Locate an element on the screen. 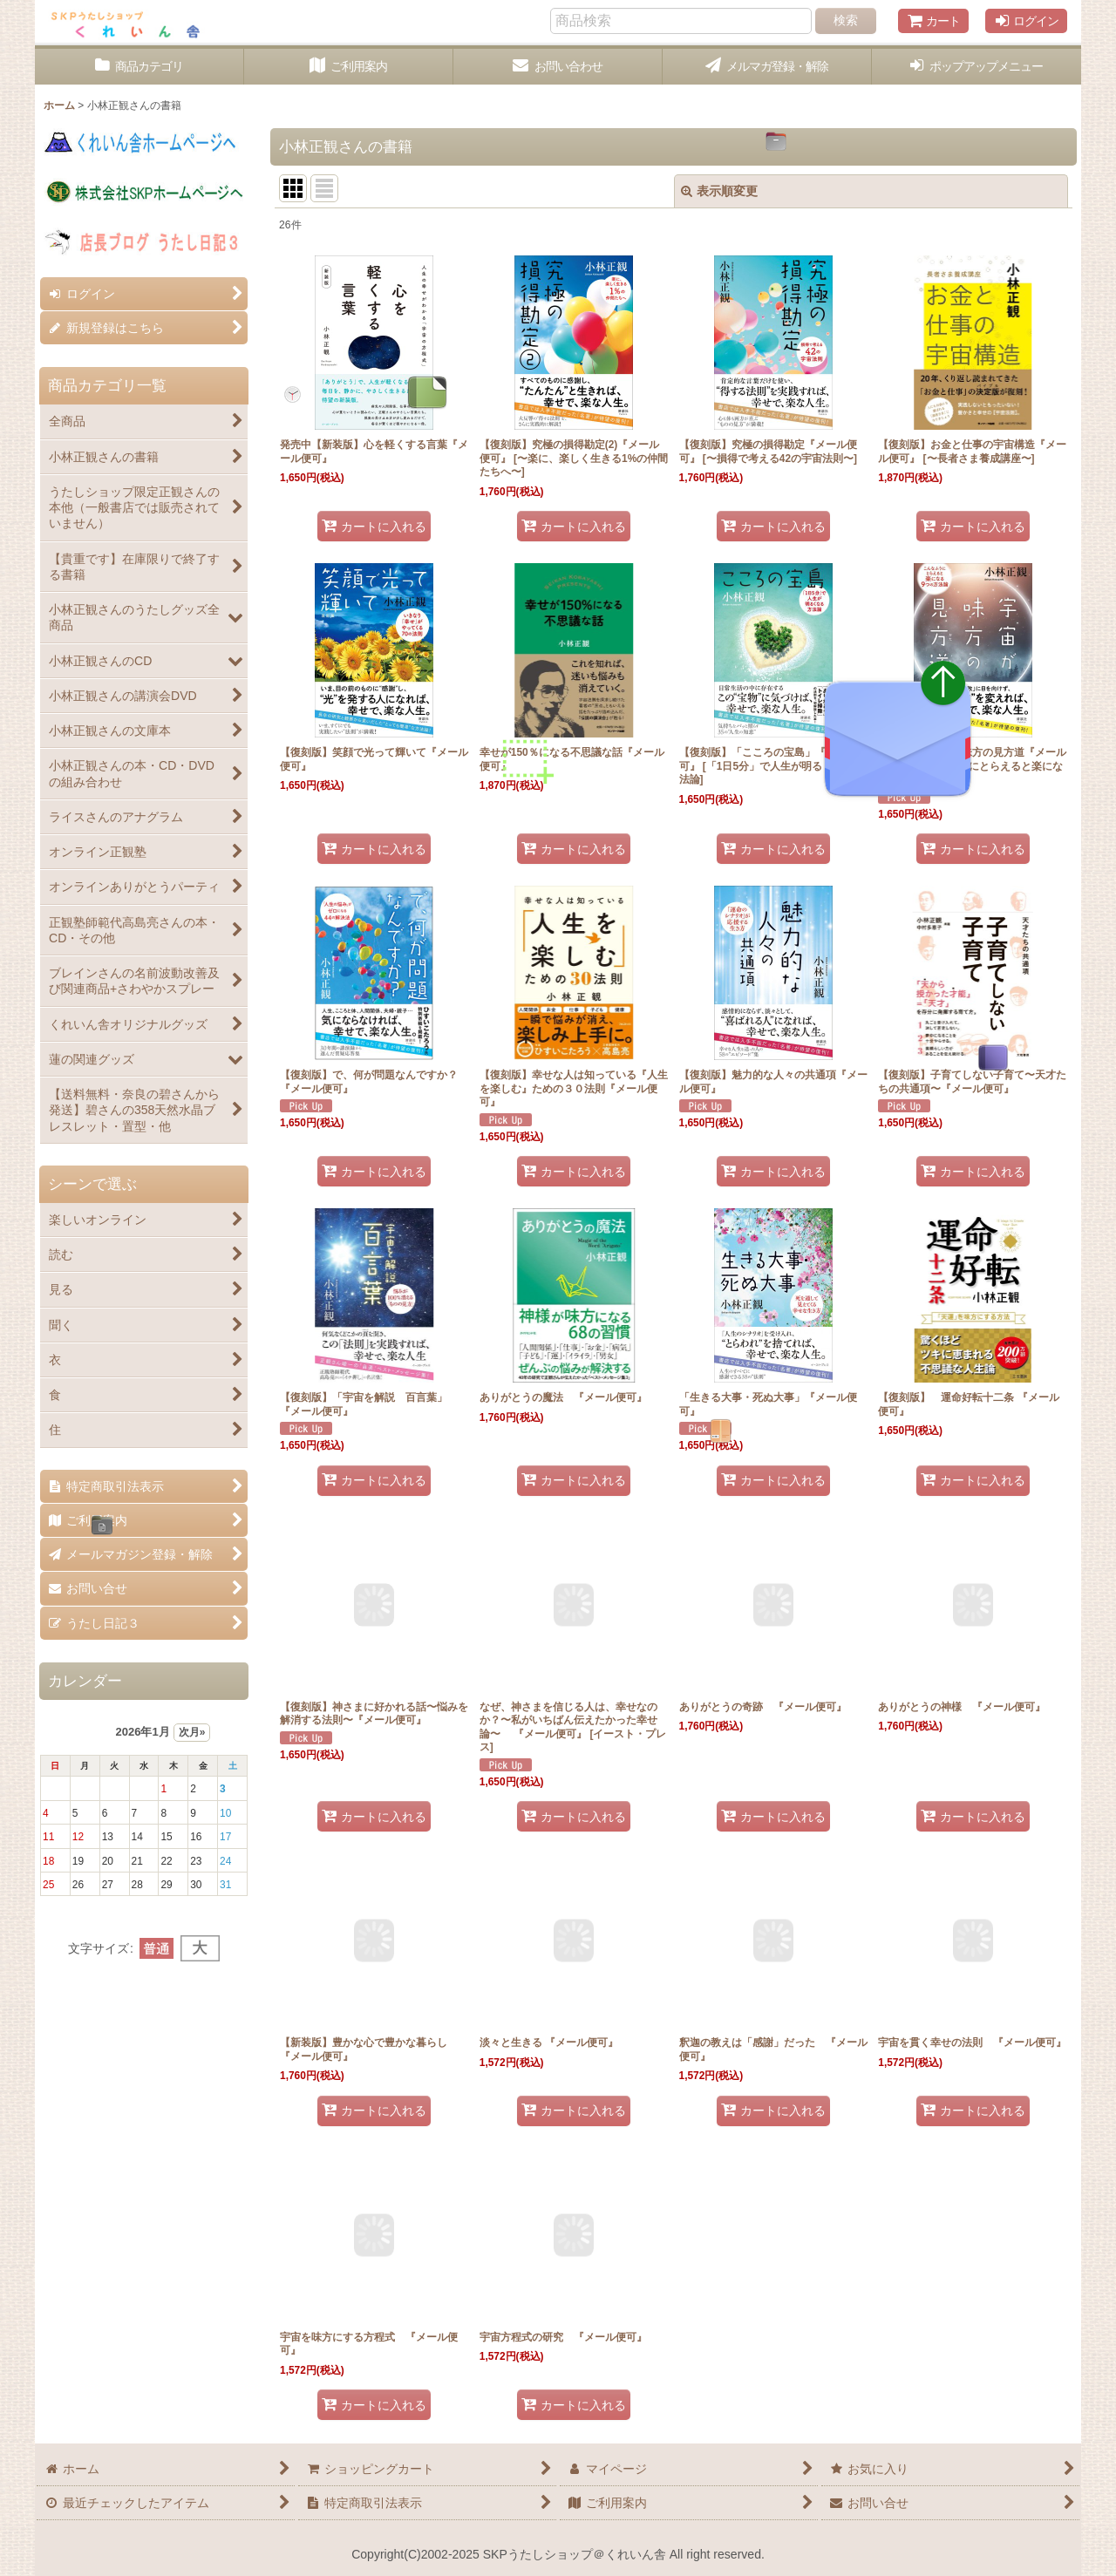 Image resolution: width=1116 pixels, height=2576 pixels. open the file manager application is located at coordinates (776, 141).